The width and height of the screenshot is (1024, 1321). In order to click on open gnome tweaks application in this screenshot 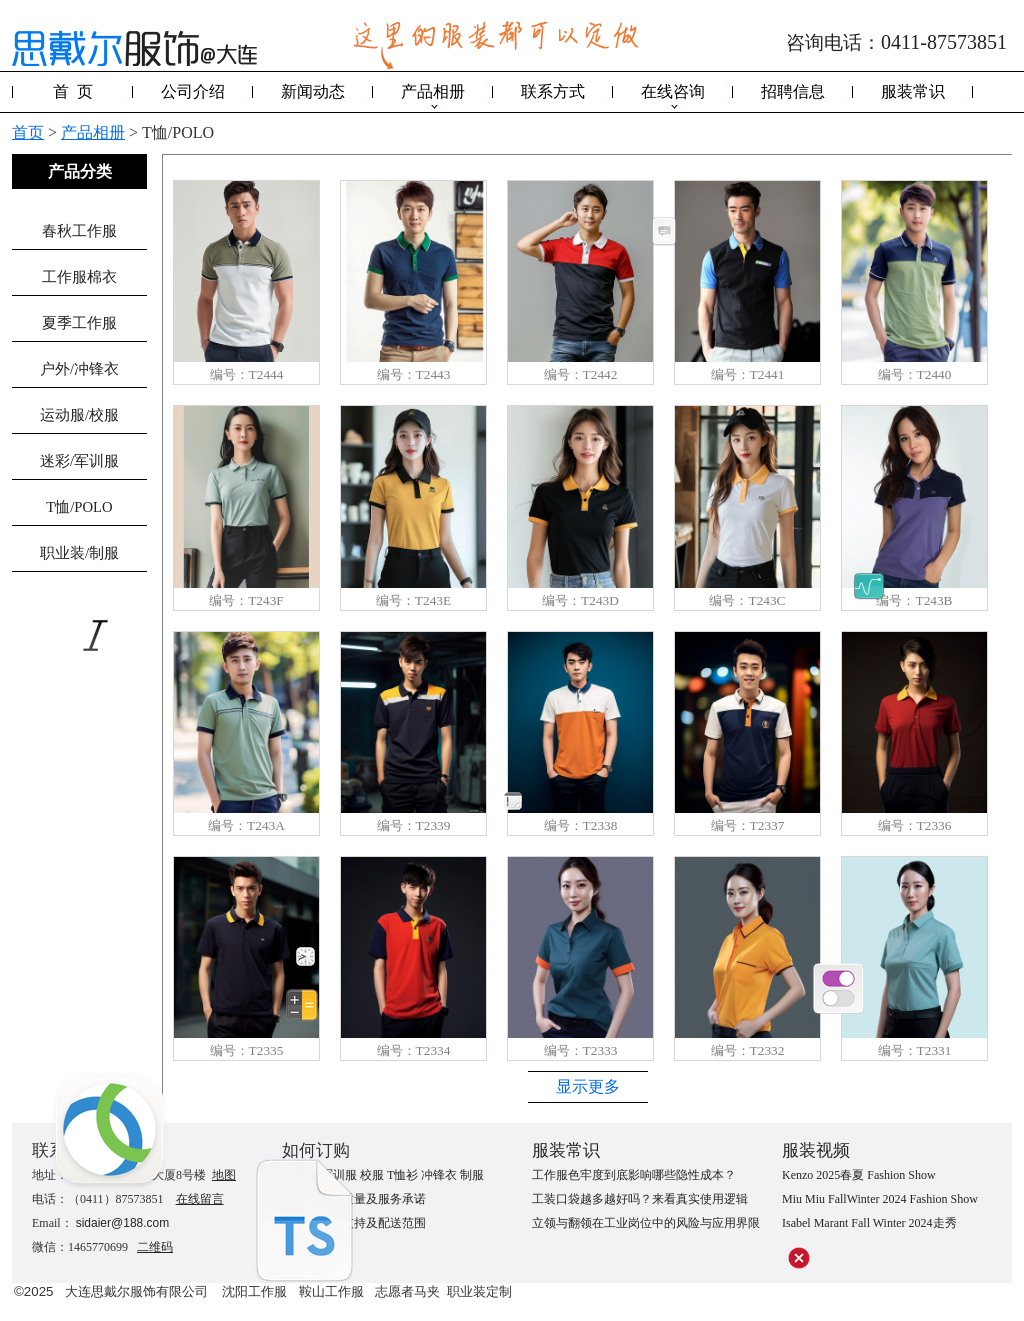, I will do `click(838, 988)`.